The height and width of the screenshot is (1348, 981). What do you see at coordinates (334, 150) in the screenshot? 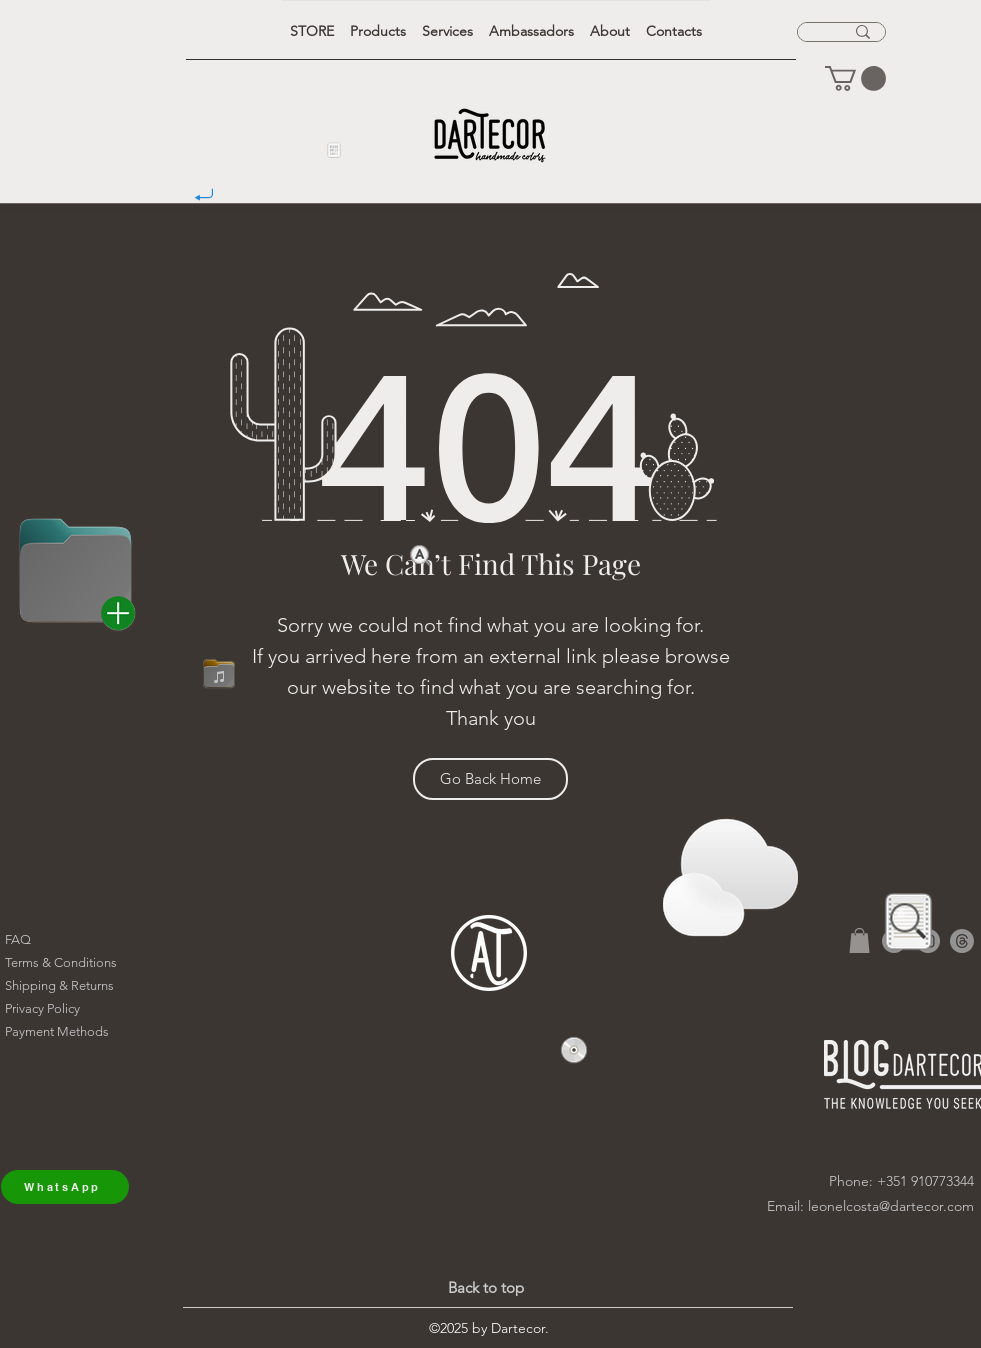
I see `executable or downloadable windows file` at bounding box center [334, 150].